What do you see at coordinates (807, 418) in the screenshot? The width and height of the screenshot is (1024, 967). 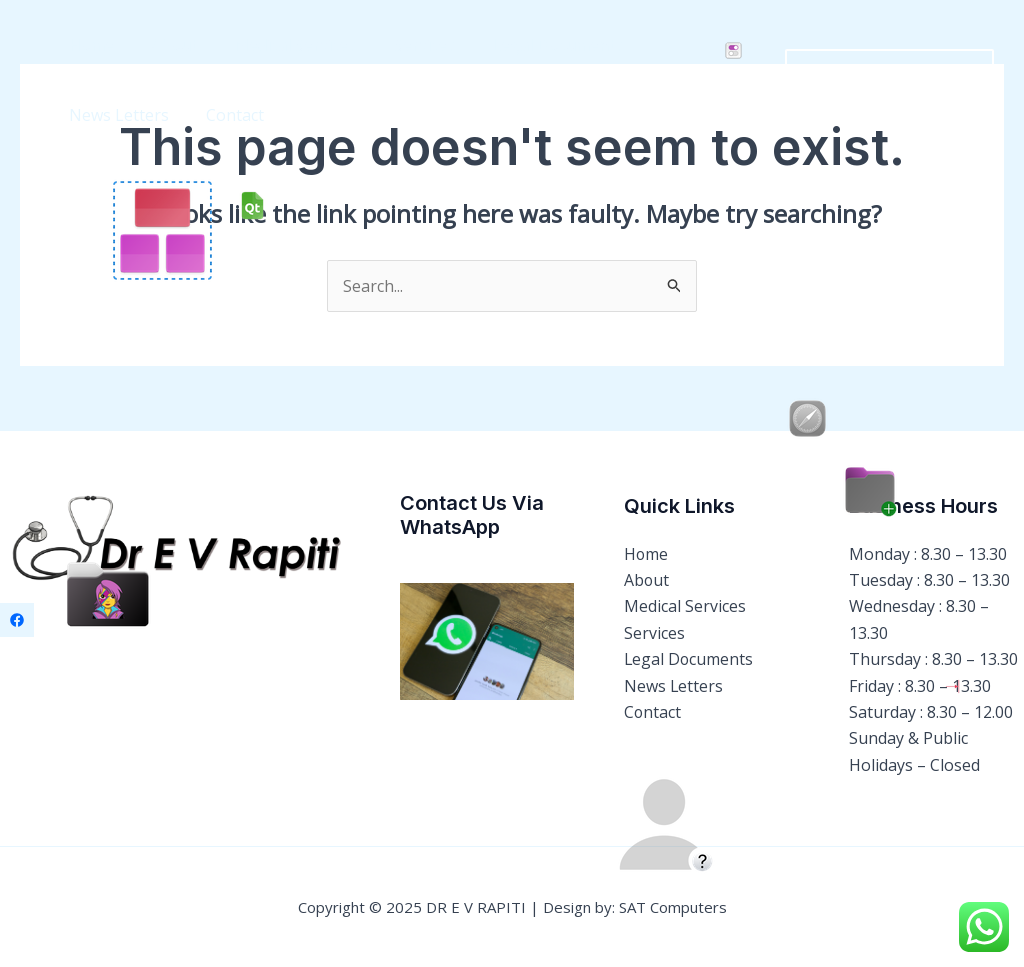 I see `open Safari web browser` at bounding box center [807, 418].